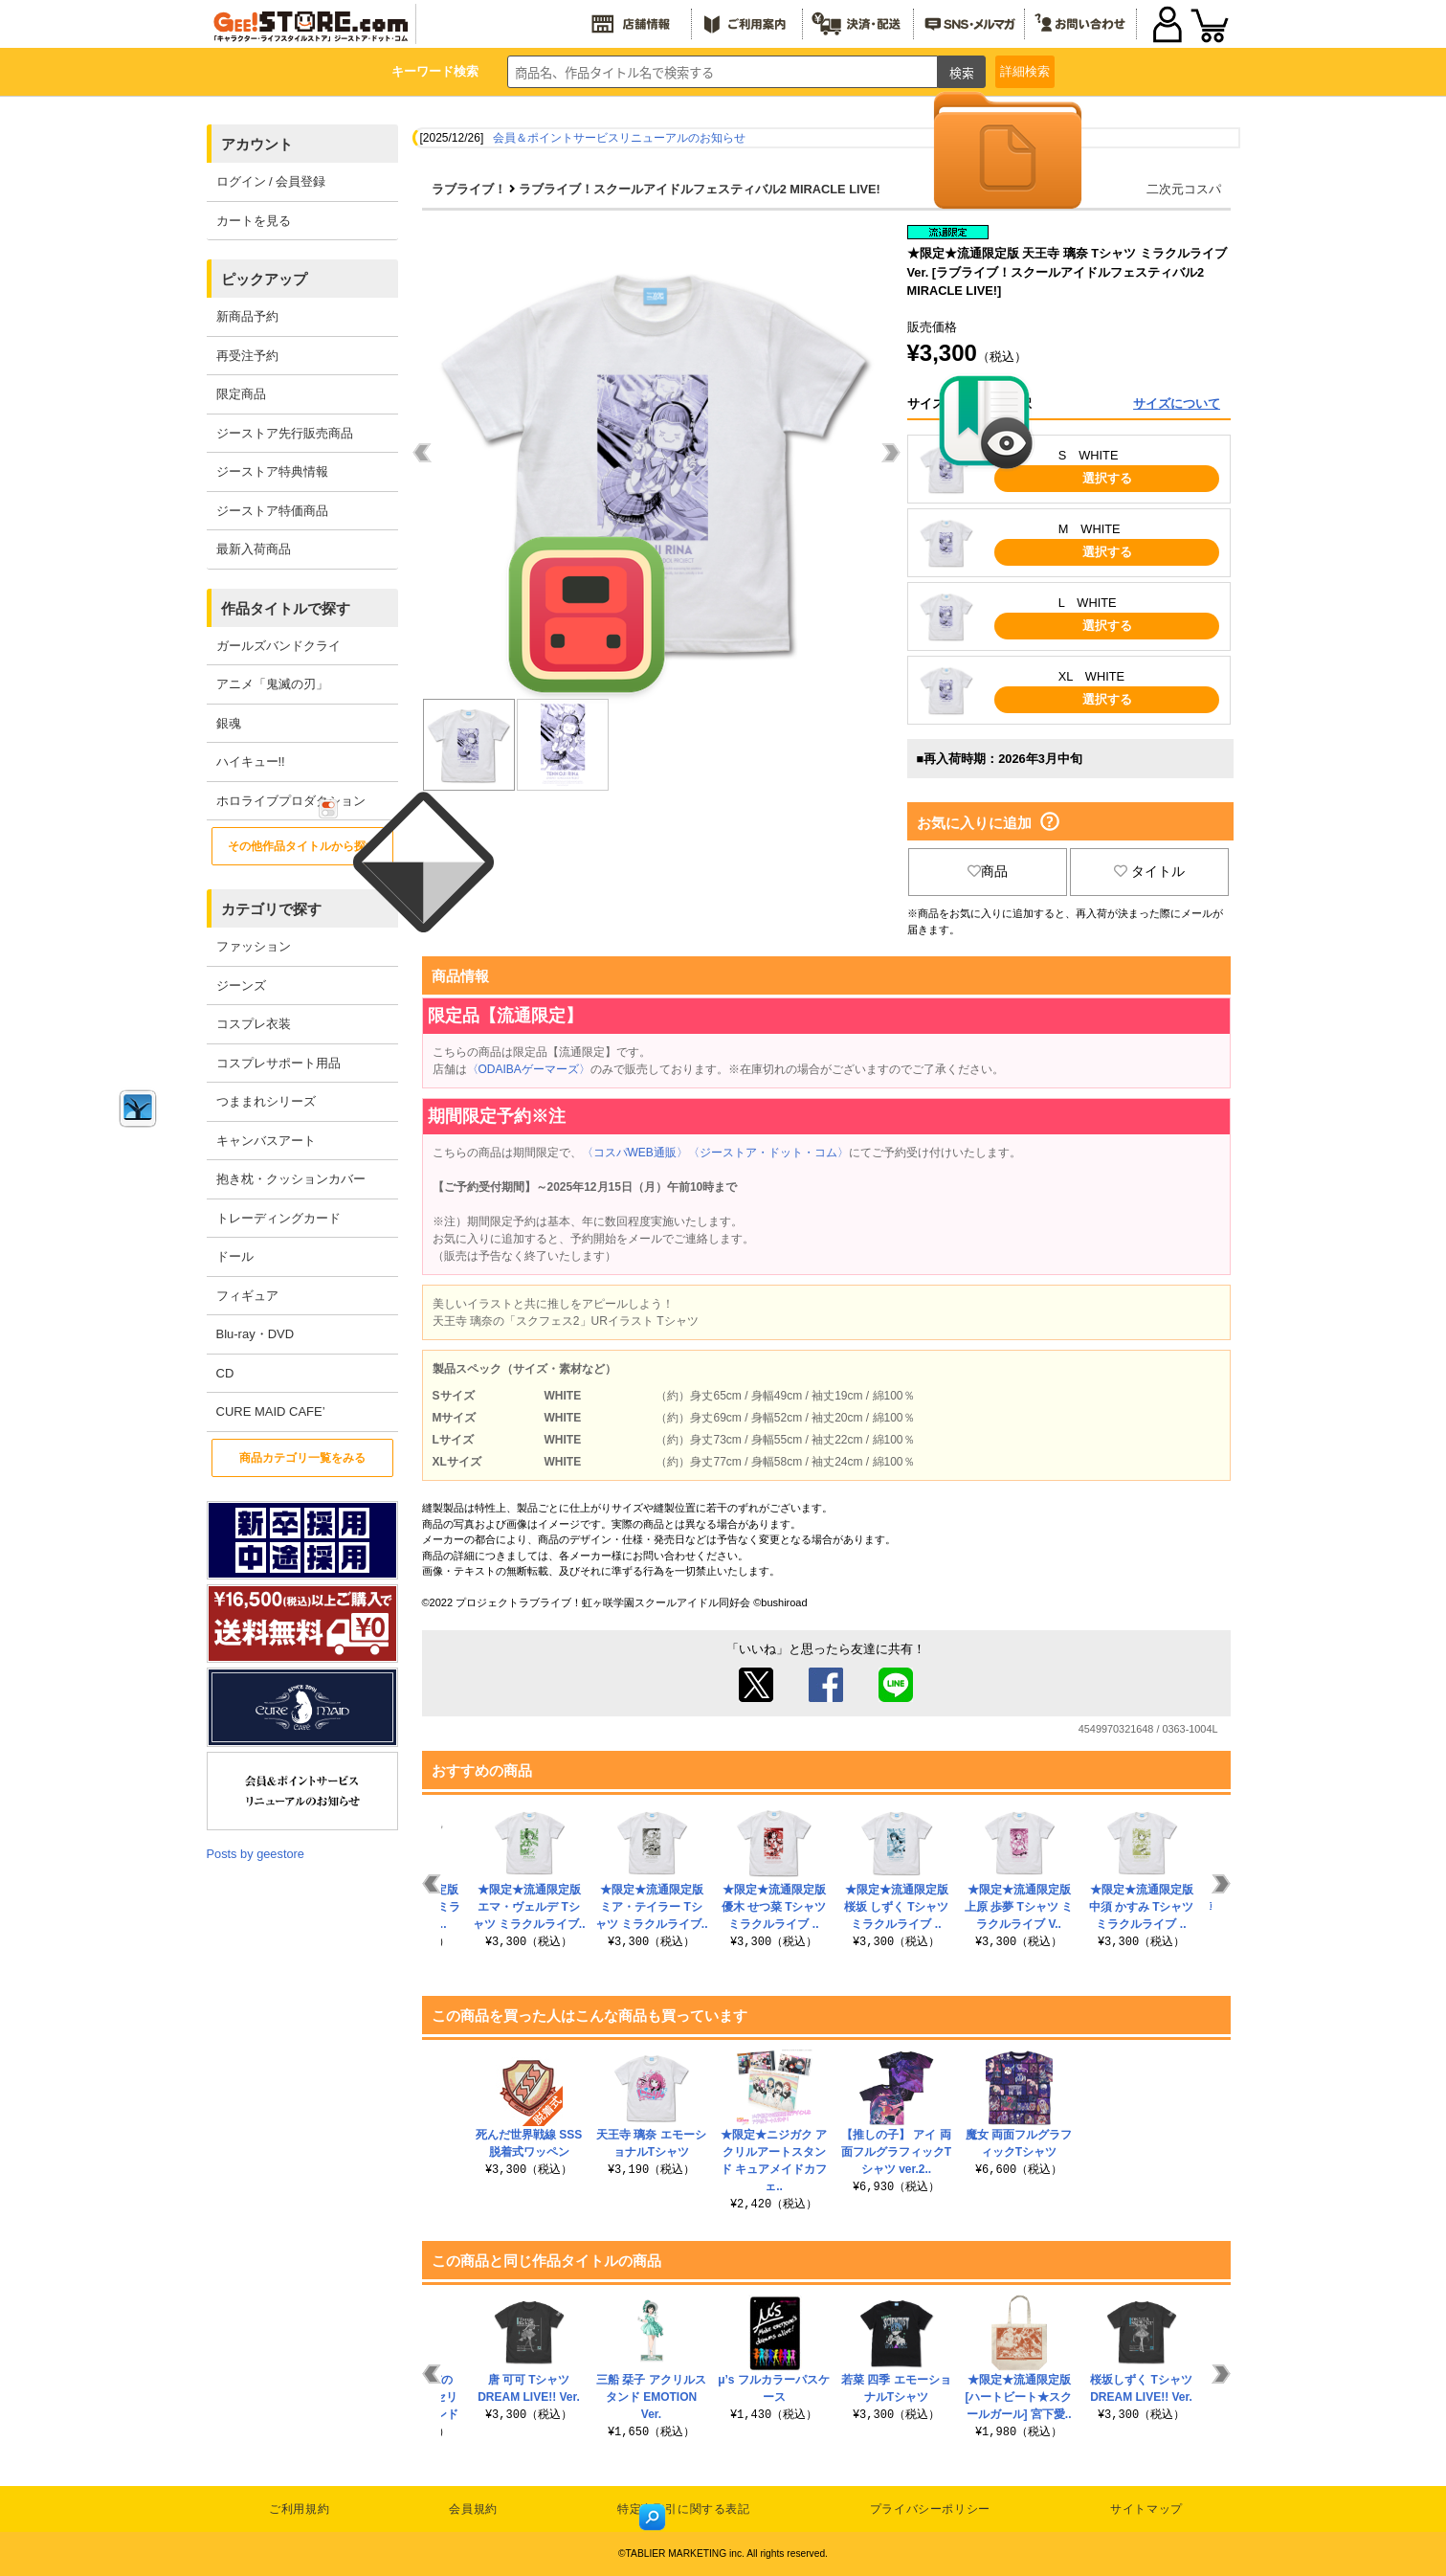  Describe the element at coordinates (587, 615) in the screenshot. I see `launch melonDS nintendo DS emulator` at that location.